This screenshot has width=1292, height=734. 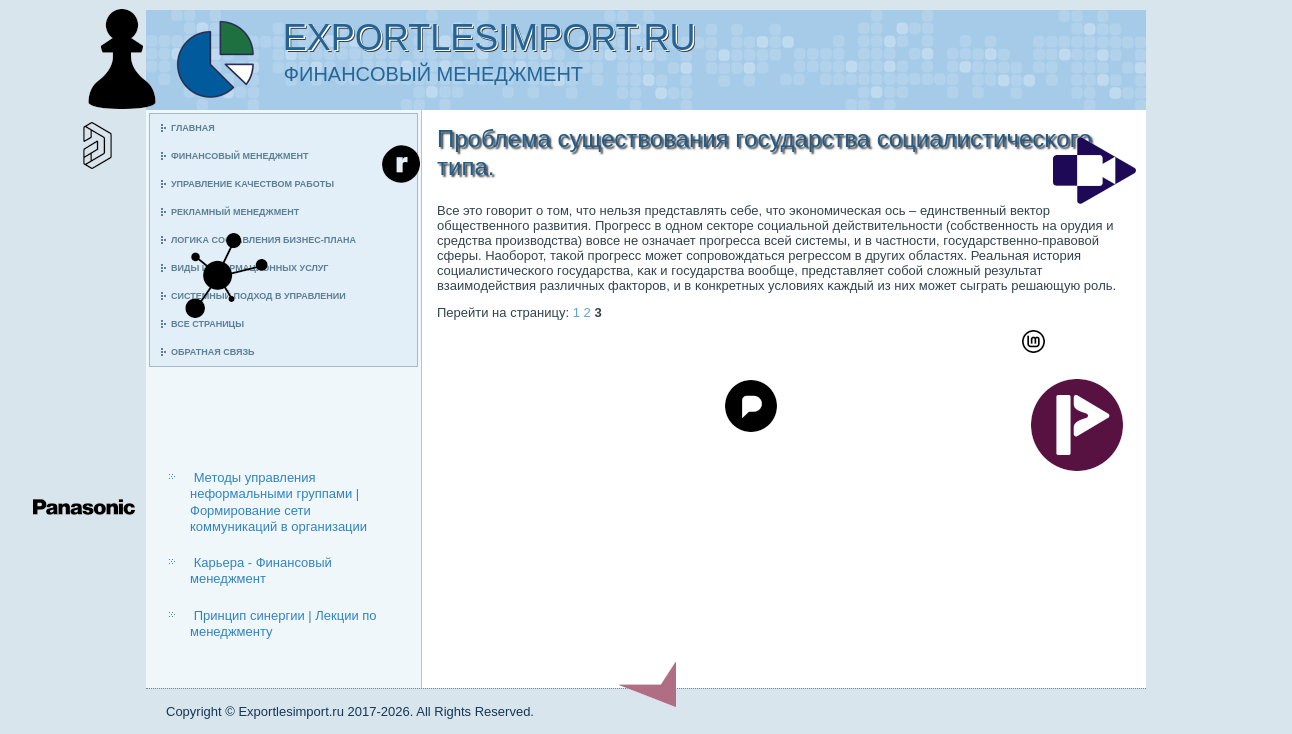 I want to click on open icinga monitoring dashboard, so click(x=226, y=275).